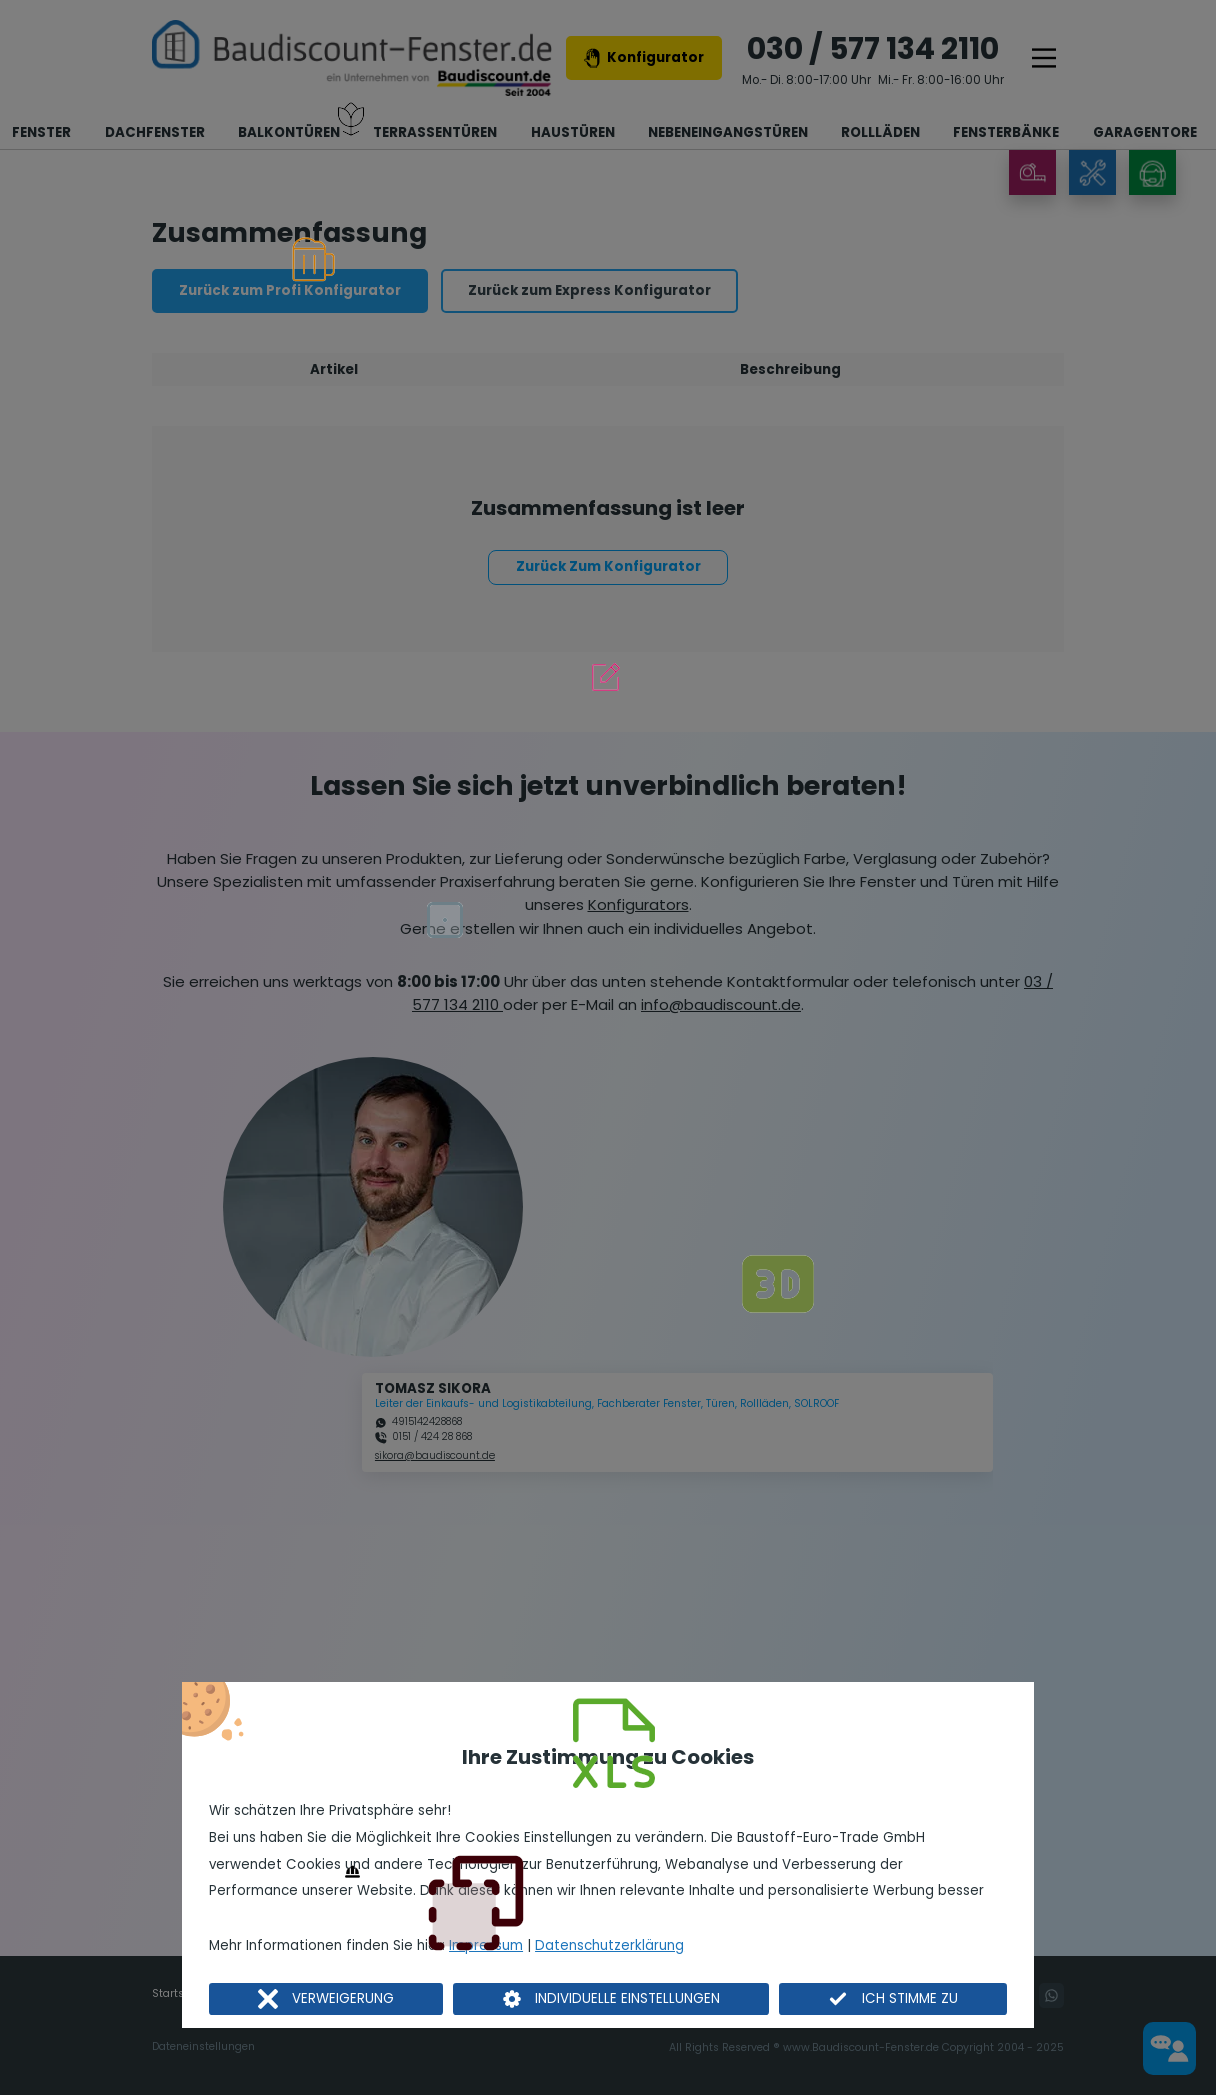  What do you see at coordinates (352, 1872) in the screenshot?
I see `access construction or work site features` at bounding box center [352, 1872].